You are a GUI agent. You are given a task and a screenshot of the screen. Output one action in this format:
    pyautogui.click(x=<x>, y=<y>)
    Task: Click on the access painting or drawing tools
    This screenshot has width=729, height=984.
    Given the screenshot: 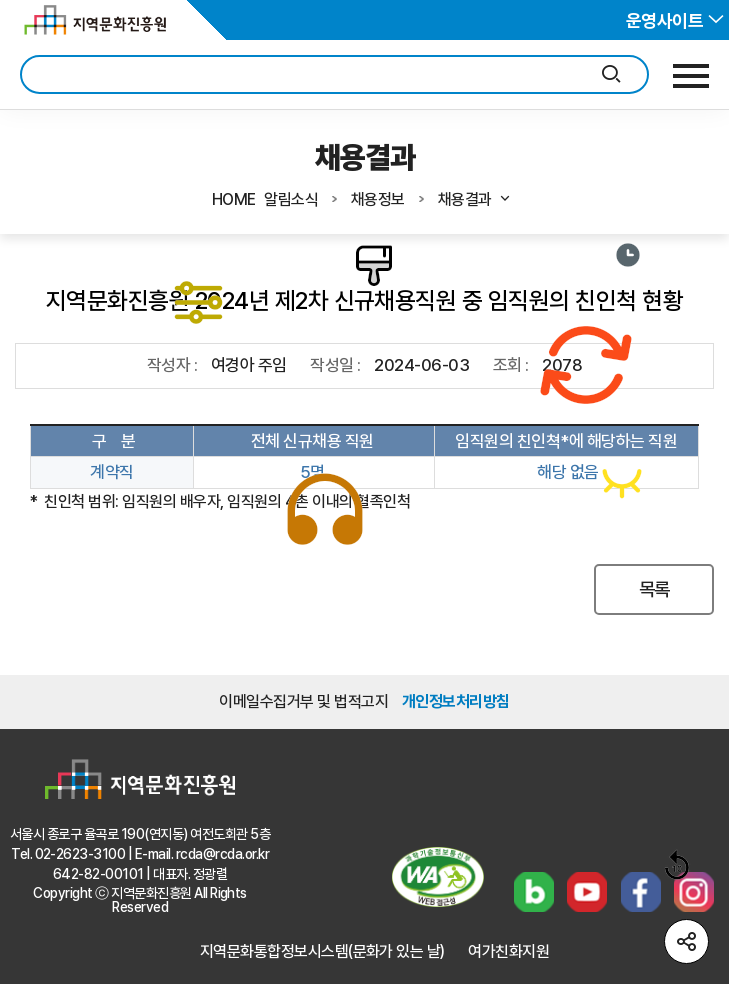 What is the action you would take?
    pyautogui.click(x=374, y=265)
    